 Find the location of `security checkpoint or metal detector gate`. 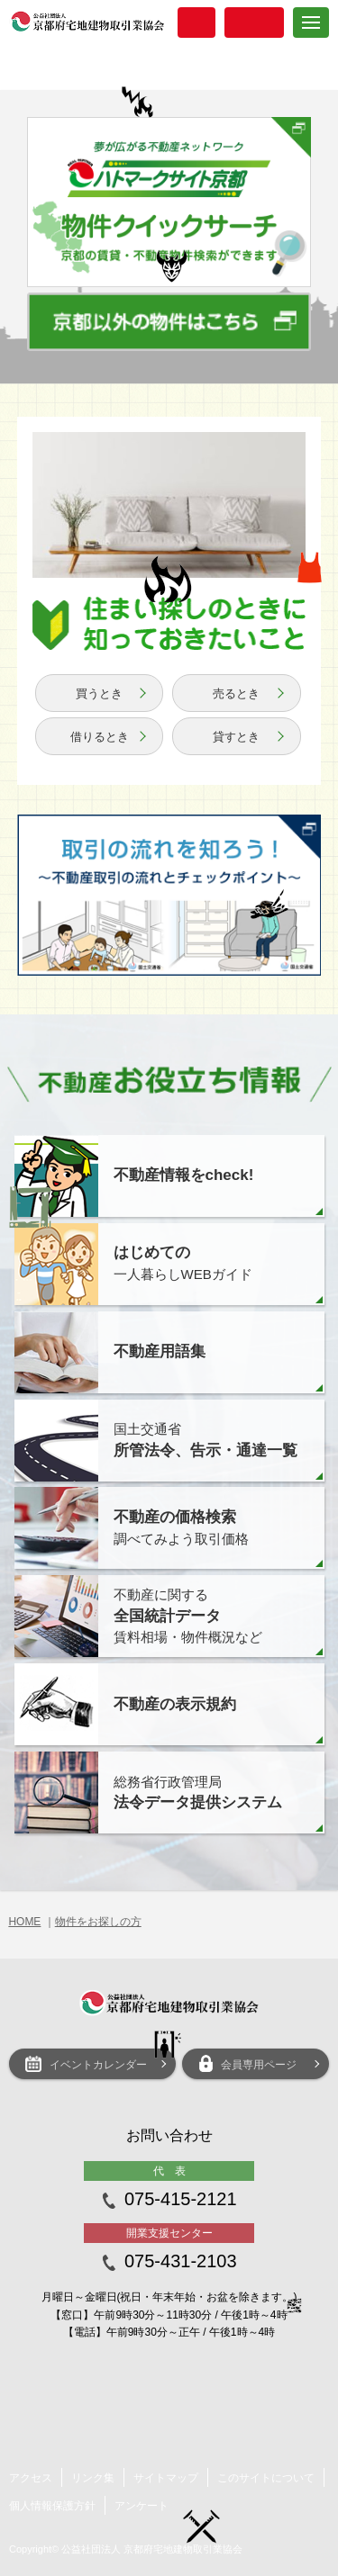

security checkpoint or metal detector gate is located at coordinates (167, 2044).